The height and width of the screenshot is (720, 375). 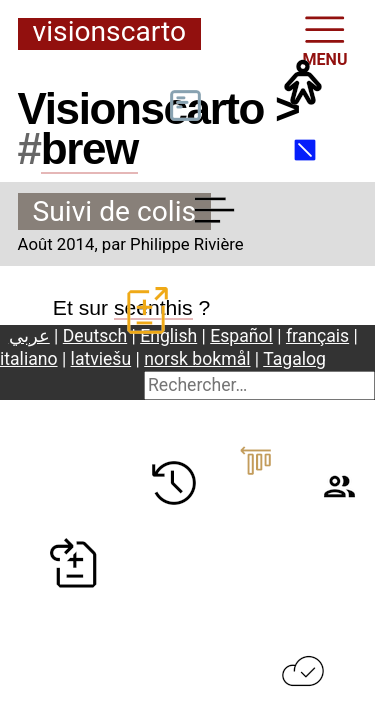 I want to click on placeholder for missing or unavailable image content, so click(x=305, y=150).